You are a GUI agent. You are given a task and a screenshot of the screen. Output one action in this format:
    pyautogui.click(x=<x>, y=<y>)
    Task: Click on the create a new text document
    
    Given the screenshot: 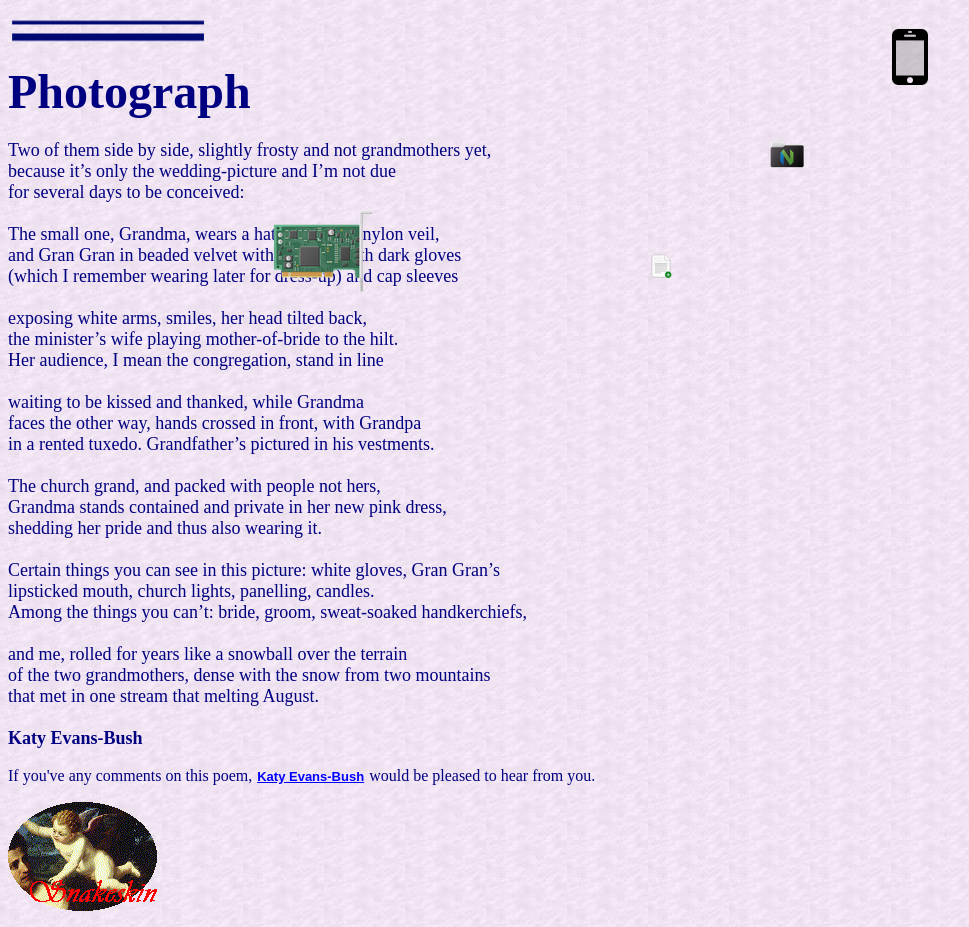 What is the action you would take?
    pyautogui.click(x=661, y=266)
    